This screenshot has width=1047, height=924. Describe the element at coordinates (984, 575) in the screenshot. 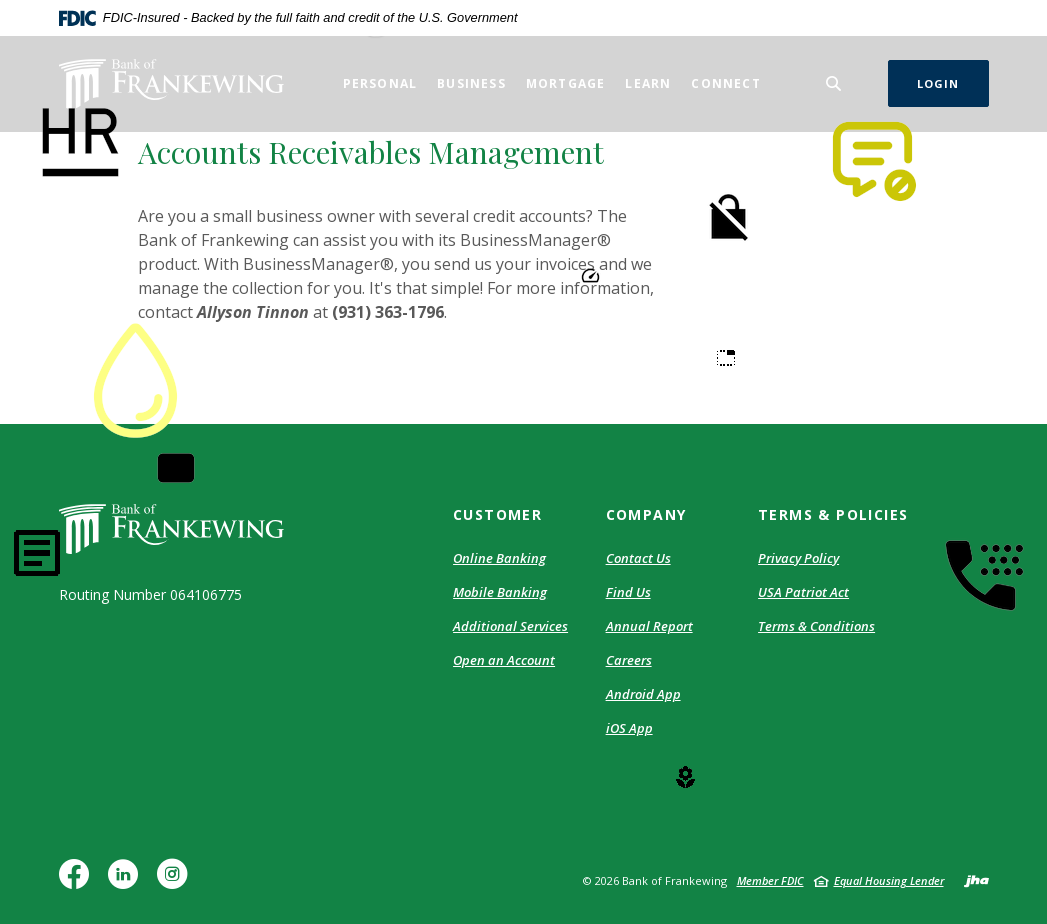

I see `access TTY/text telephone services` at that location.